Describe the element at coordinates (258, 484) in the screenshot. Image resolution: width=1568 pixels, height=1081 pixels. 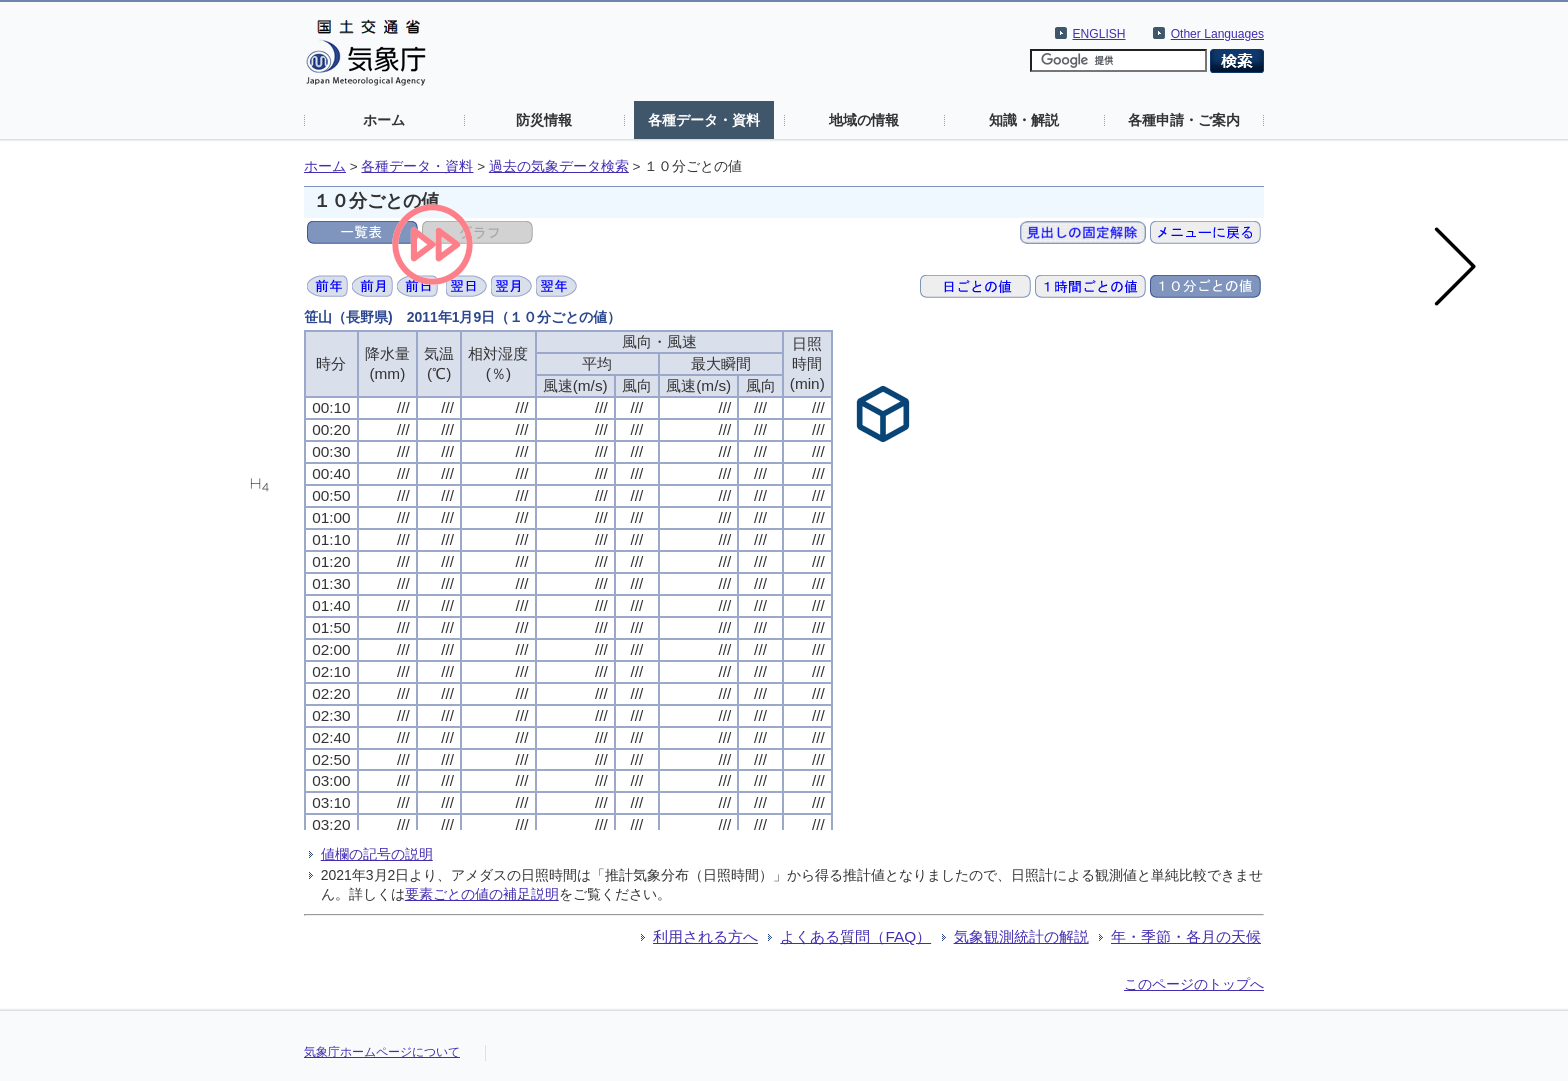
I see `format text as heading level 4` at that location.